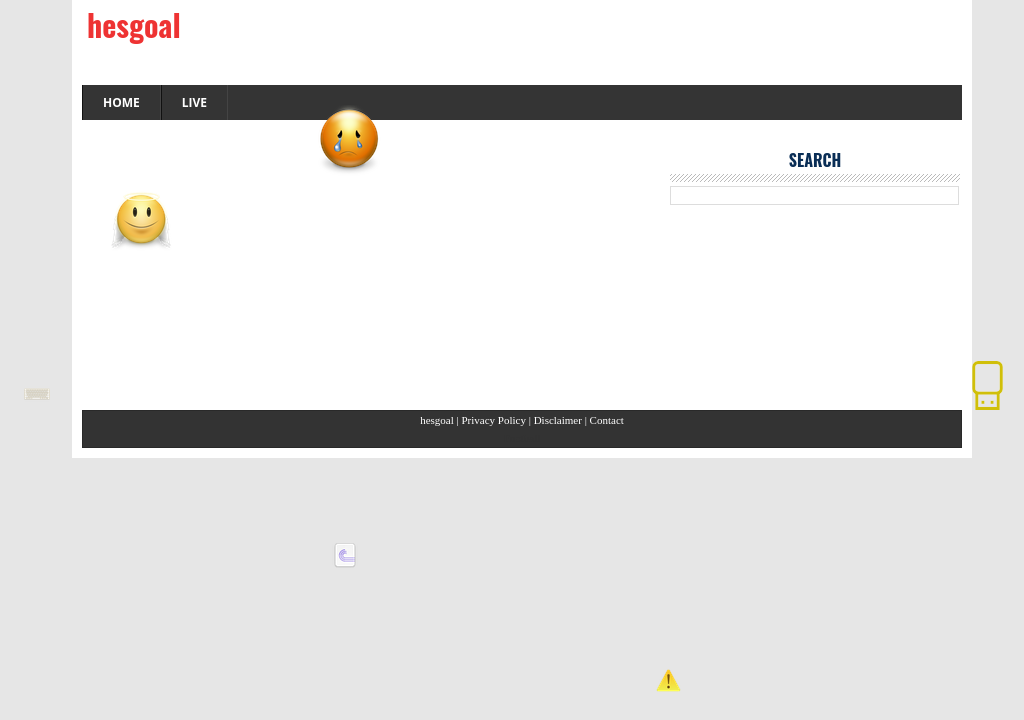  I want to click on a bittorrent torrent file, so click(345, 555).